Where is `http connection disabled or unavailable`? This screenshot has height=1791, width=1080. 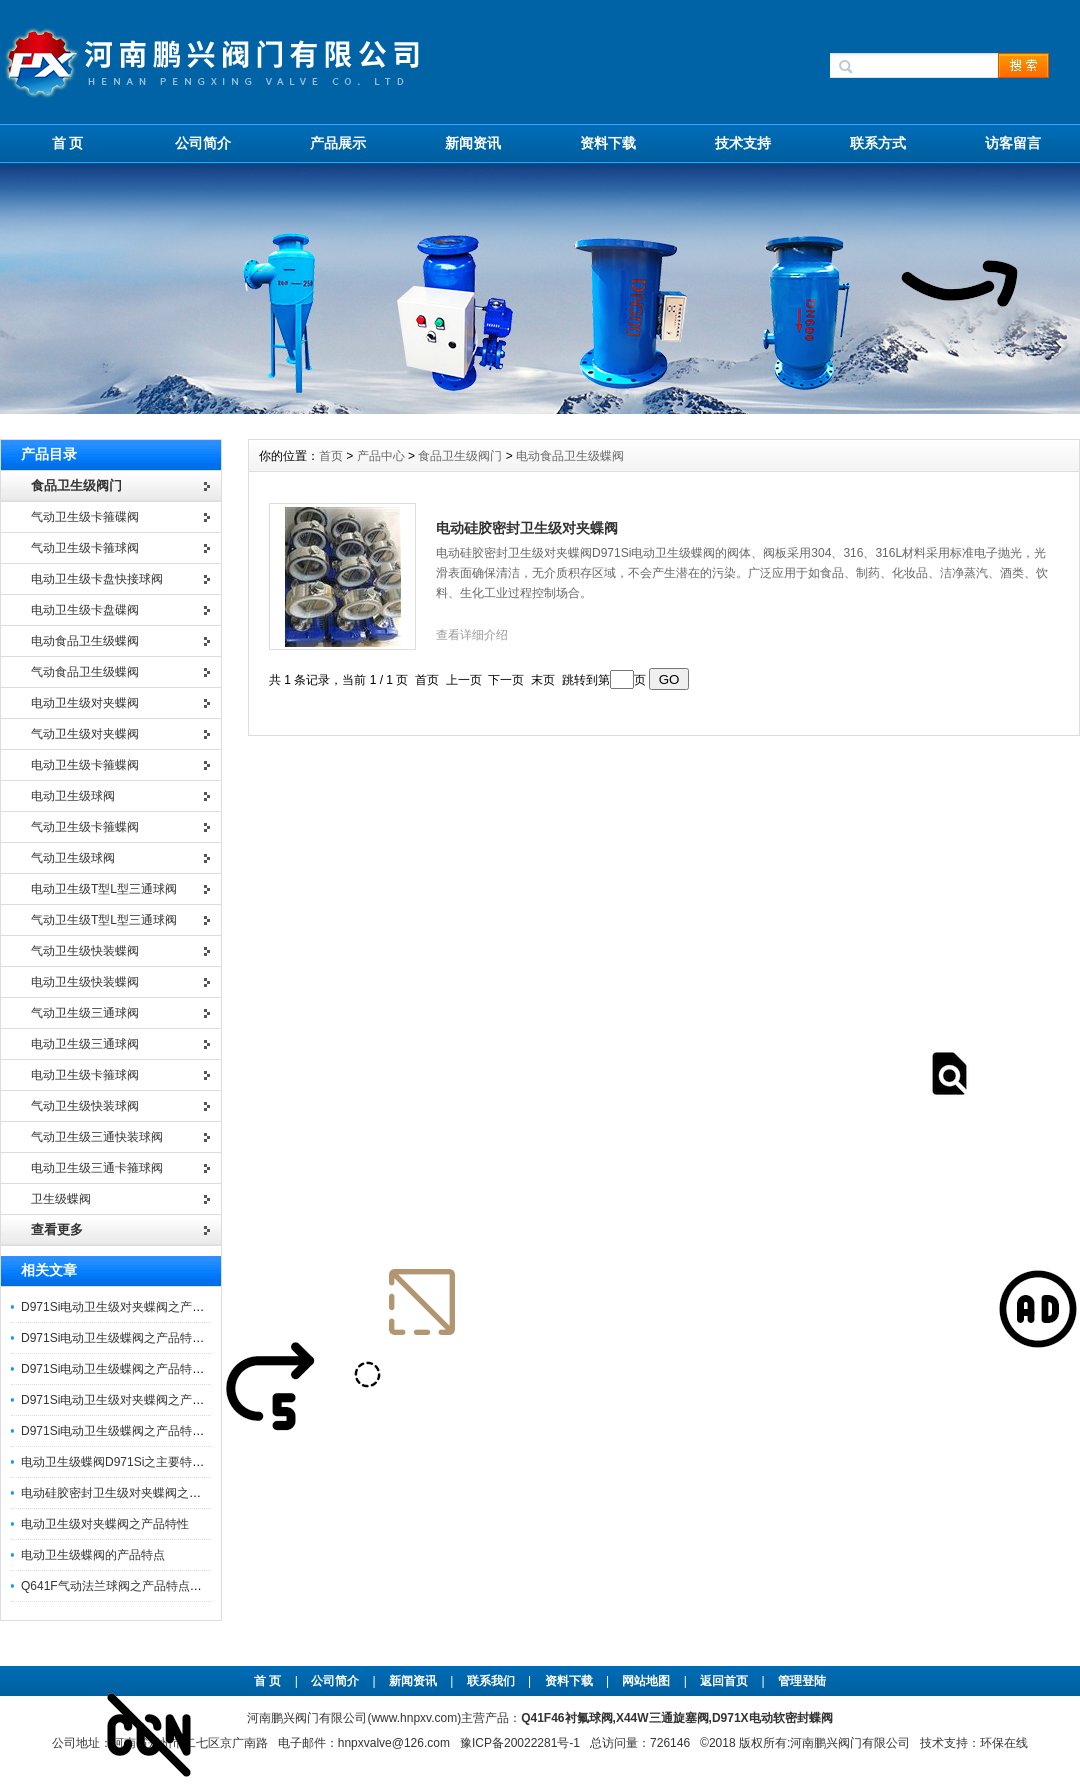
http connection disabled or unavailable is located at coordinates (149, 1735).